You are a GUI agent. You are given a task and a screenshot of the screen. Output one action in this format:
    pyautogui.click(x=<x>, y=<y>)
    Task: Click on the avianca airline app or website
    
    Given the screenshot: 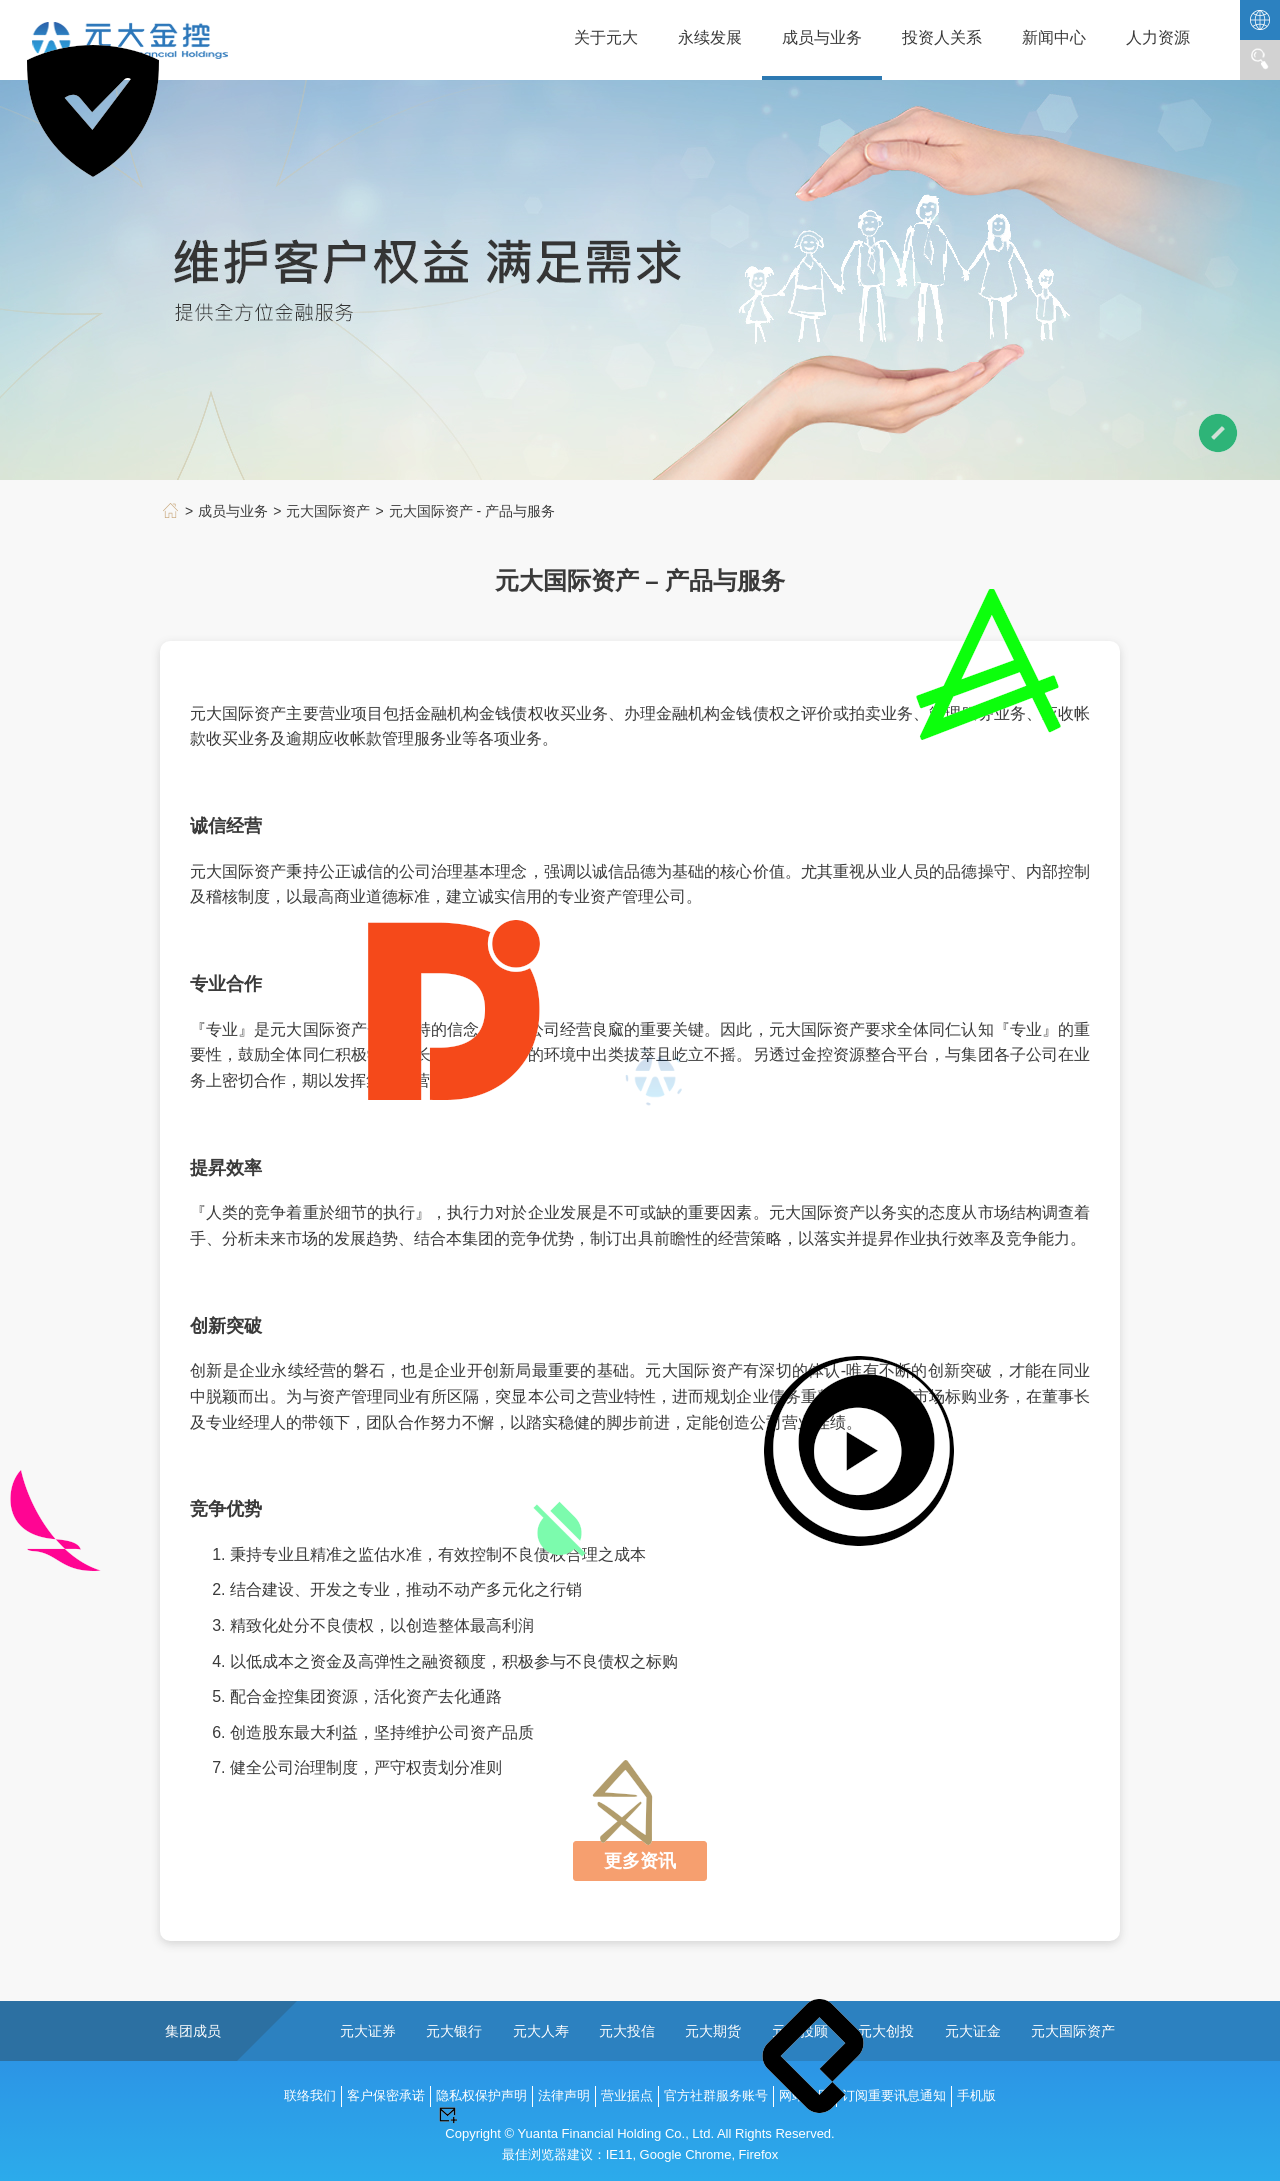 What is the action you would take?
    pyautogui.click(x=55, y=1520)
    